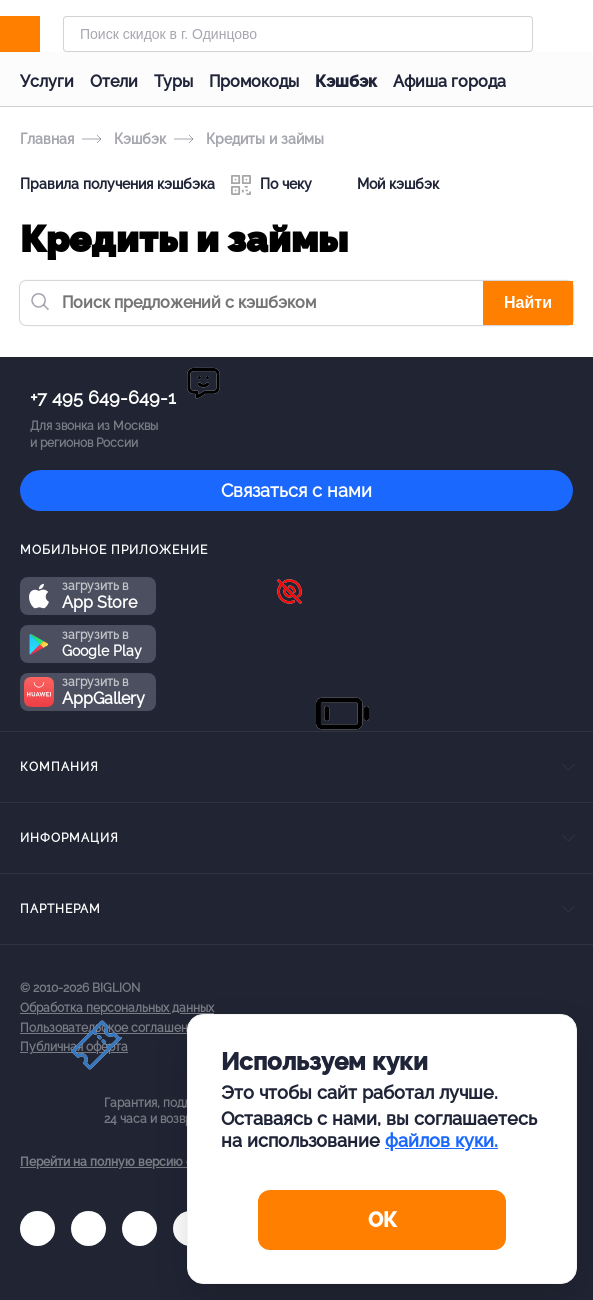 This screenshot has height=1300, width=593. Describe the element at coordinates (342, 713) in the screenshot. I see `indicates low battery level` at that location.